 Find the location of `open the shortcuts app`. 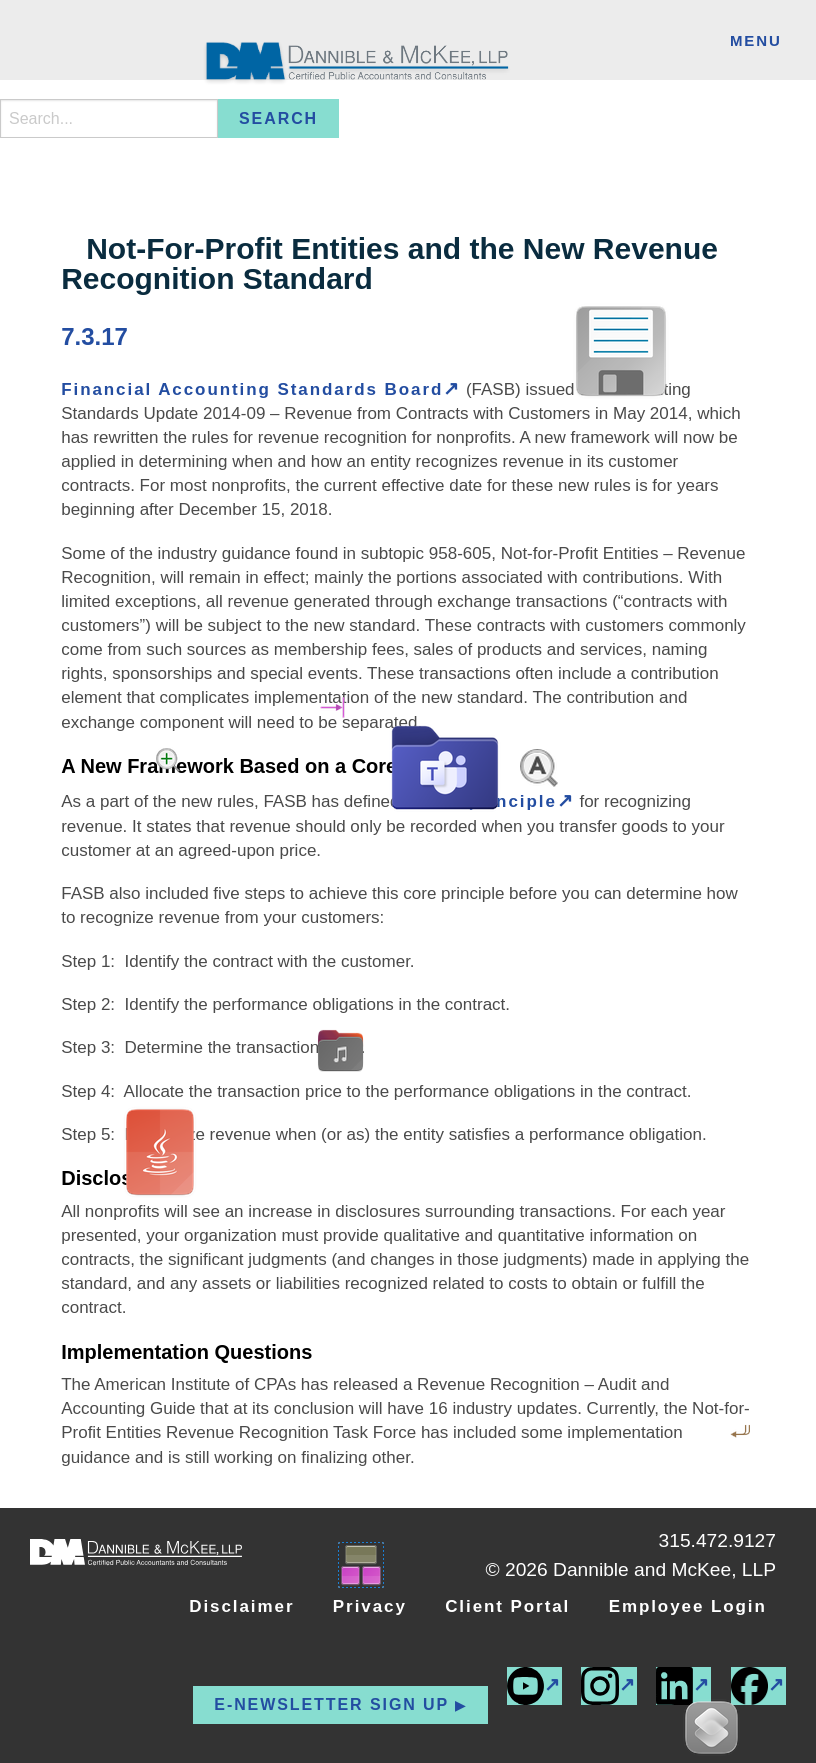

open the shortcuts app is located at coordinates (711, 1727).